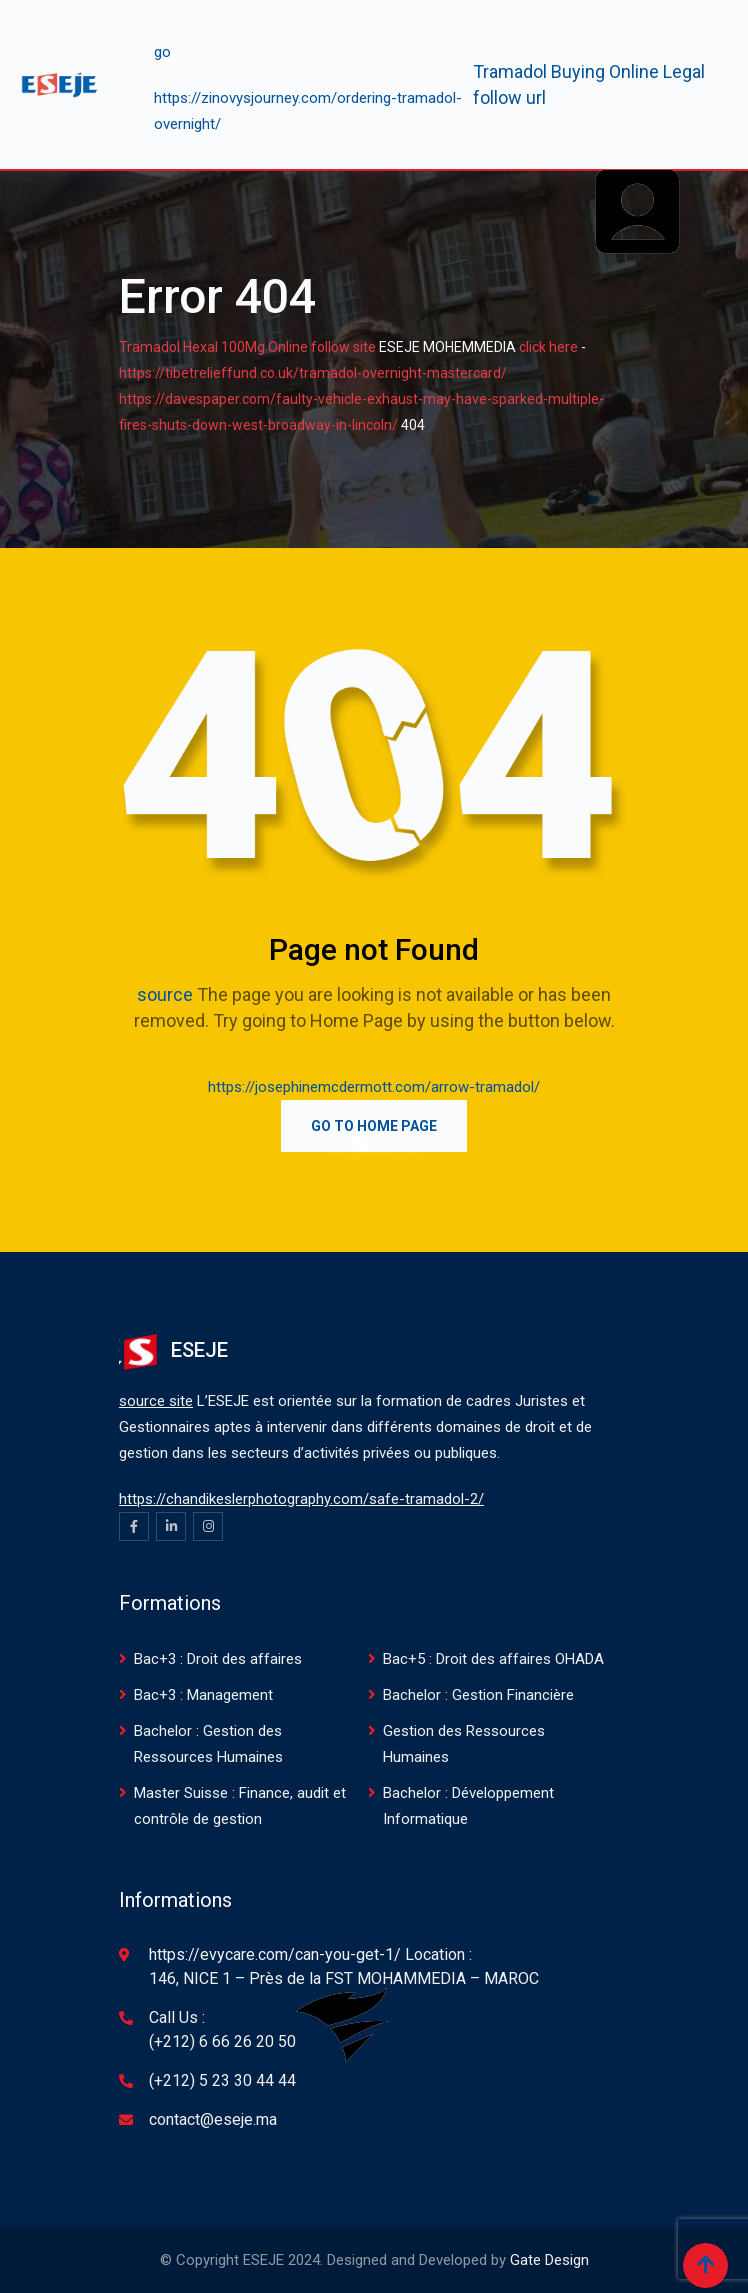 The image size is (748, 2293). What do you see at coordinates (342, 2024) in the screenshot?
I see `Pingdom website monitoring service logo` at bounding box center [342, 2024].